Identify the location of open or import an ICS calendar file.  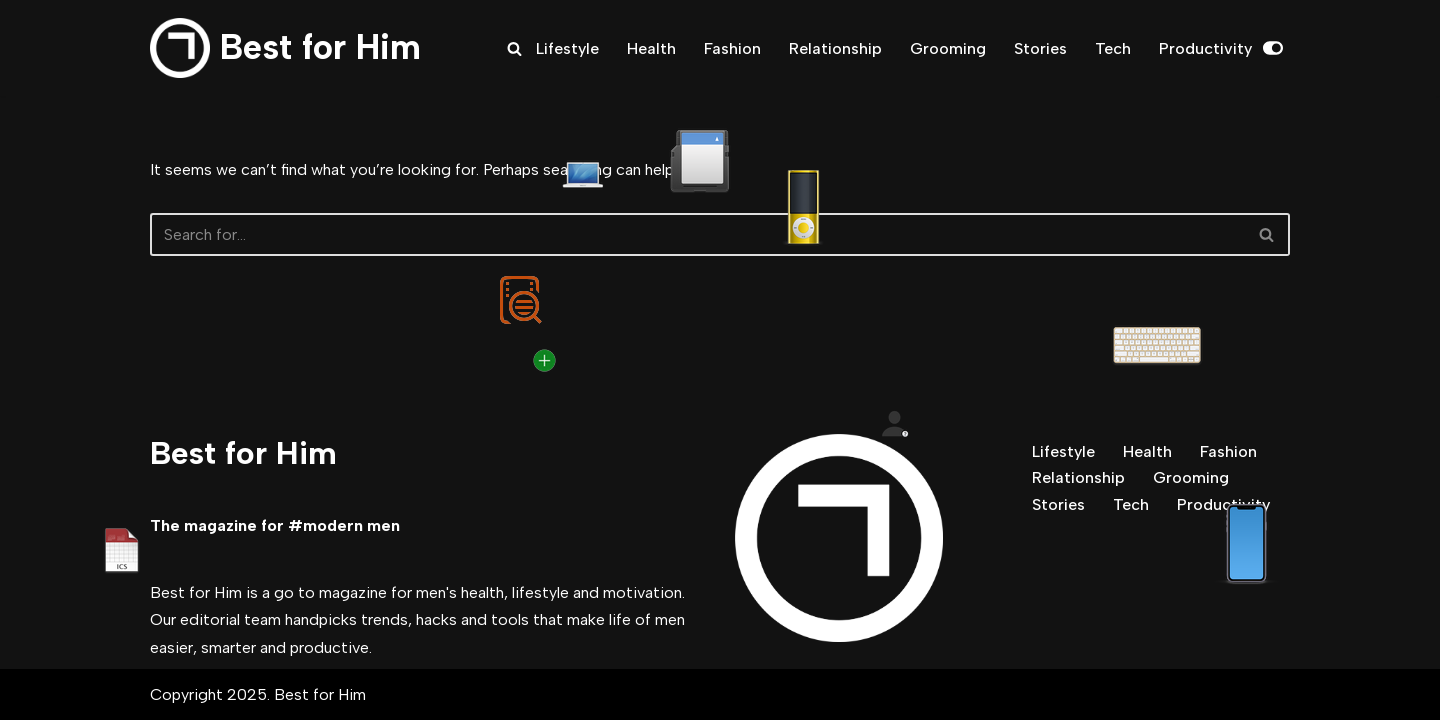
(122, 551).